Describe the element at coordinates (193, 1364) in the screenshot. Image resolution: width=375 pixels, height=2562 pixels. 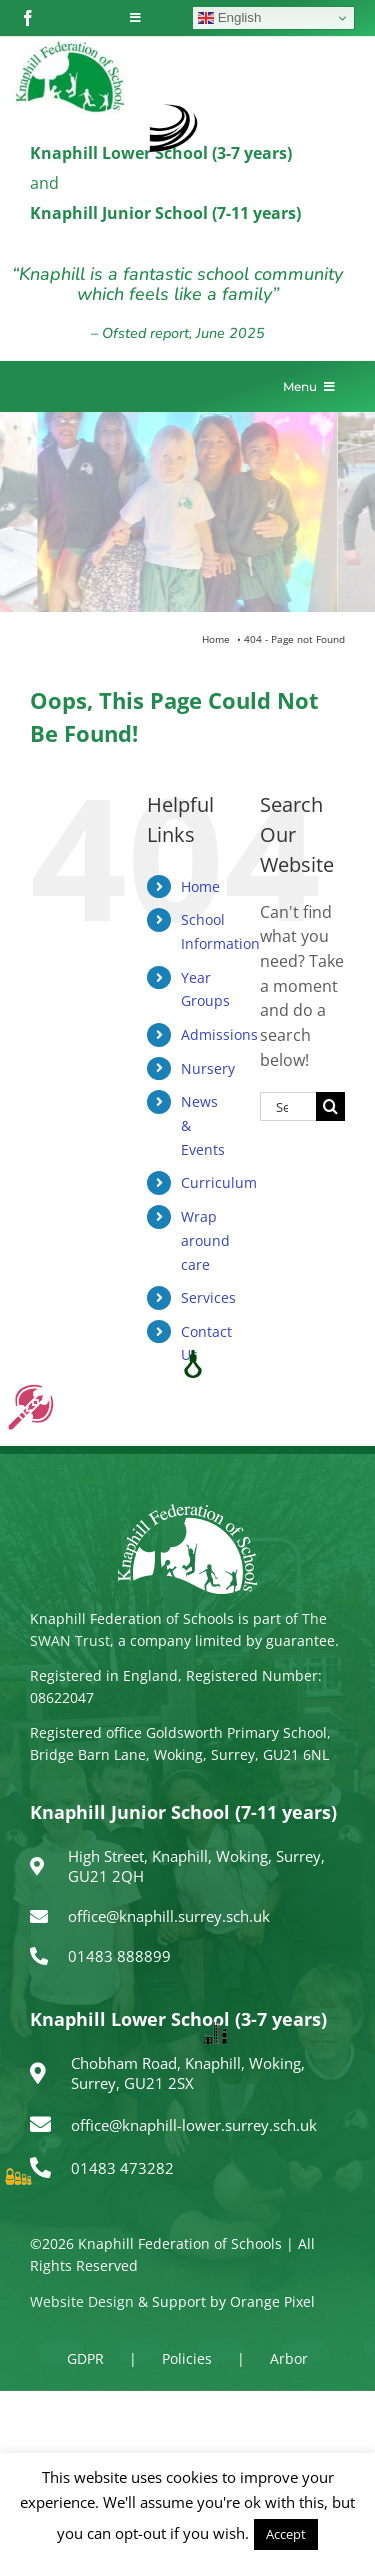
I see `suicide icon` at that location.